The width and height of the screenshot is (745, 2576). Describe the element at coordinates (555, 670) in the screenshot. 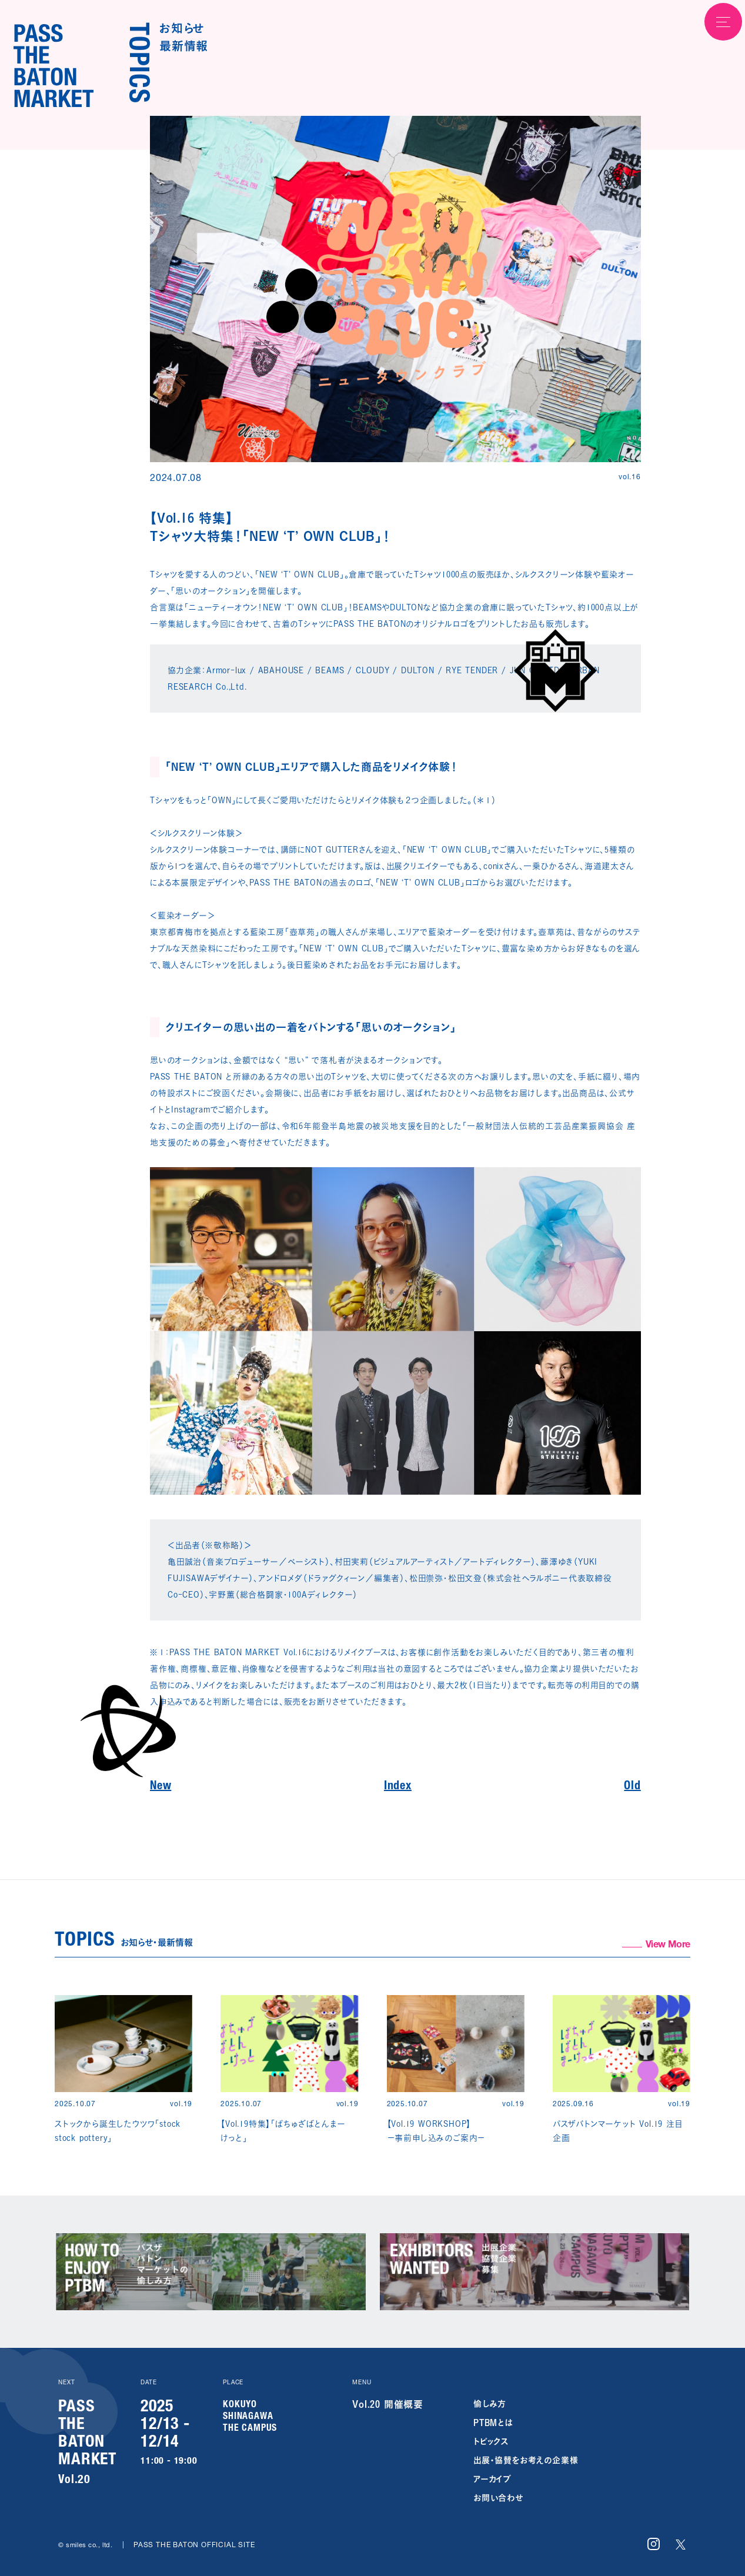

I see `cairo metro official app or service` at that location.